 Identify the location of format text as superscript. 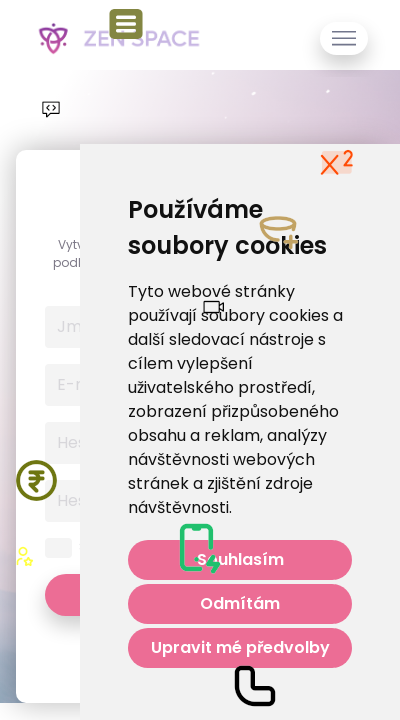
(335, 163).